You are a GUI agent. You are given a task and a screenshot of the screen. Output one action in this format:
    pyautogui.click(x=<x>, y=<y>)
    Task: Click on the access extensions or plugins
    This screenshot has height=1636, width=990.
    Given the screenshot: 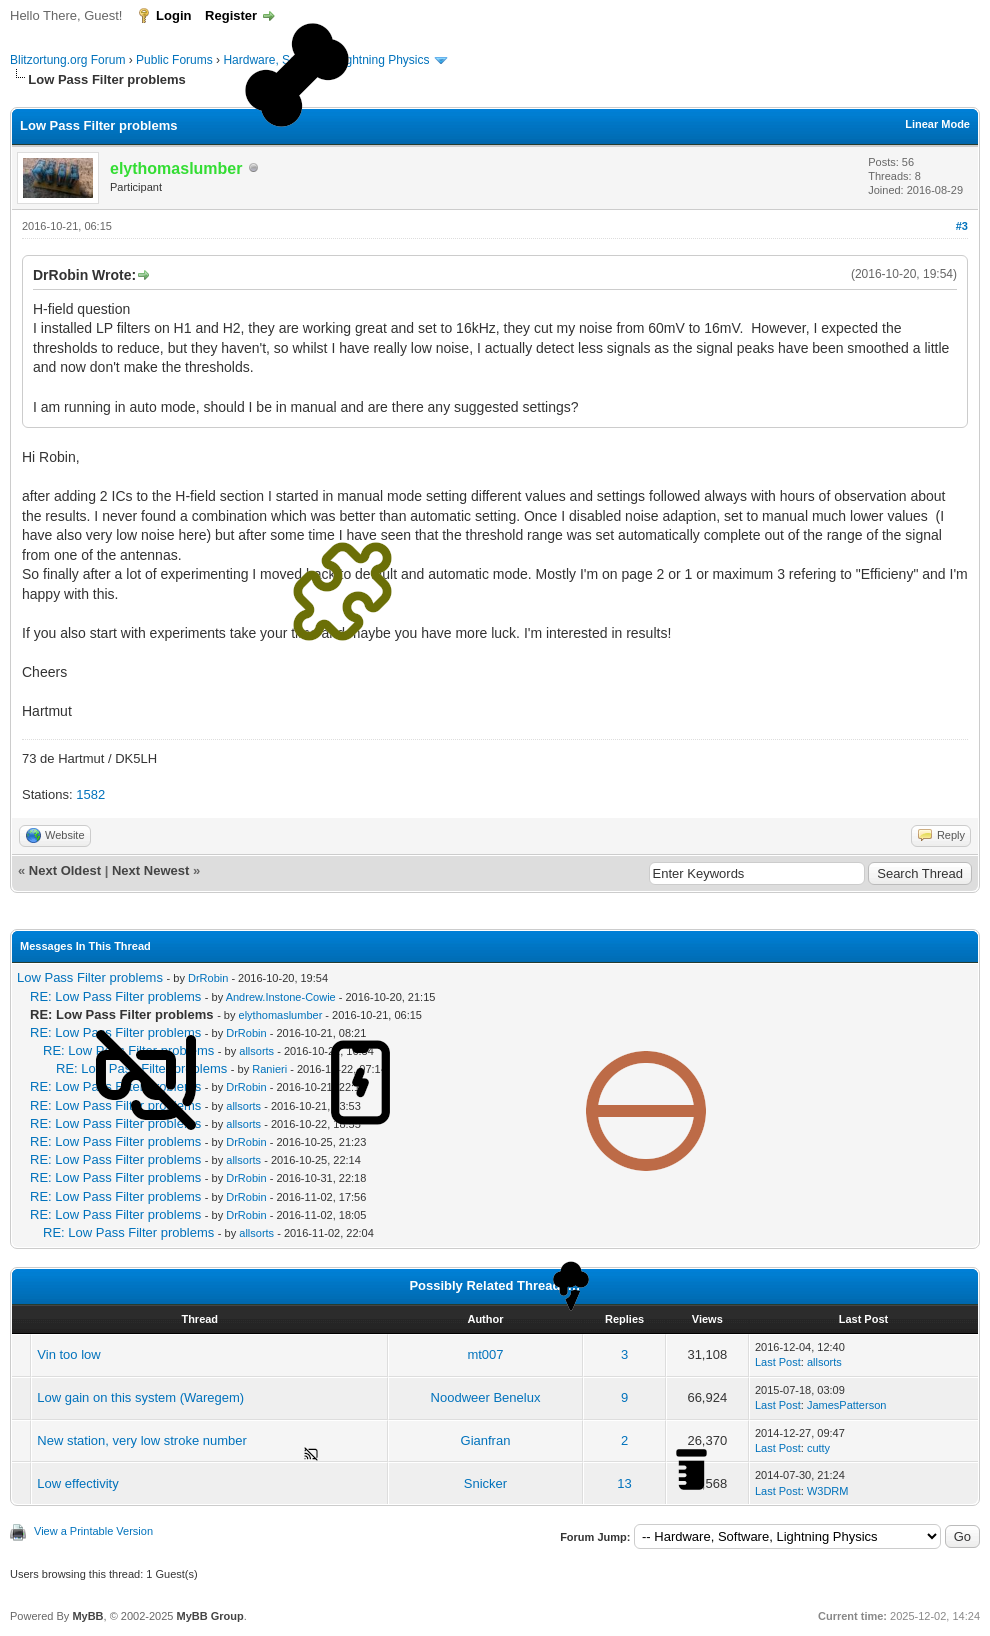 What is the action you would take?
    pyautogui.click(x=342, y=591)
    